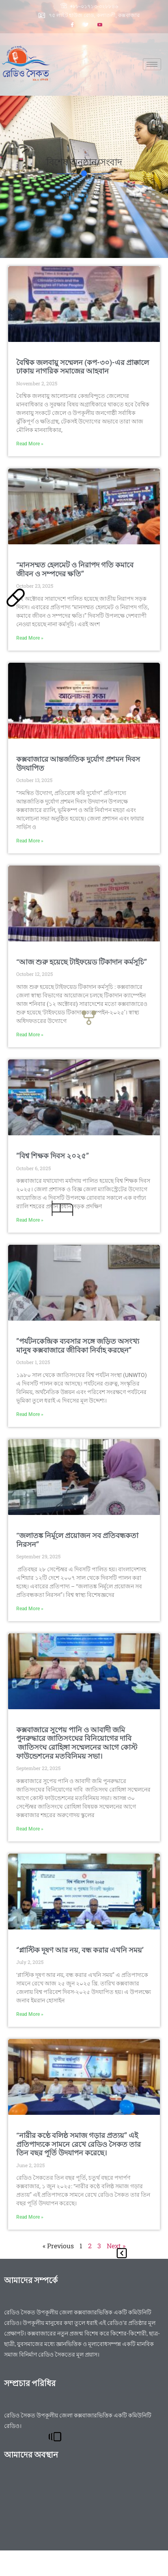  Describe the element at coordinates (15, 597) in the screenshot. I see `access medication reminders or prescriptions` at that location.